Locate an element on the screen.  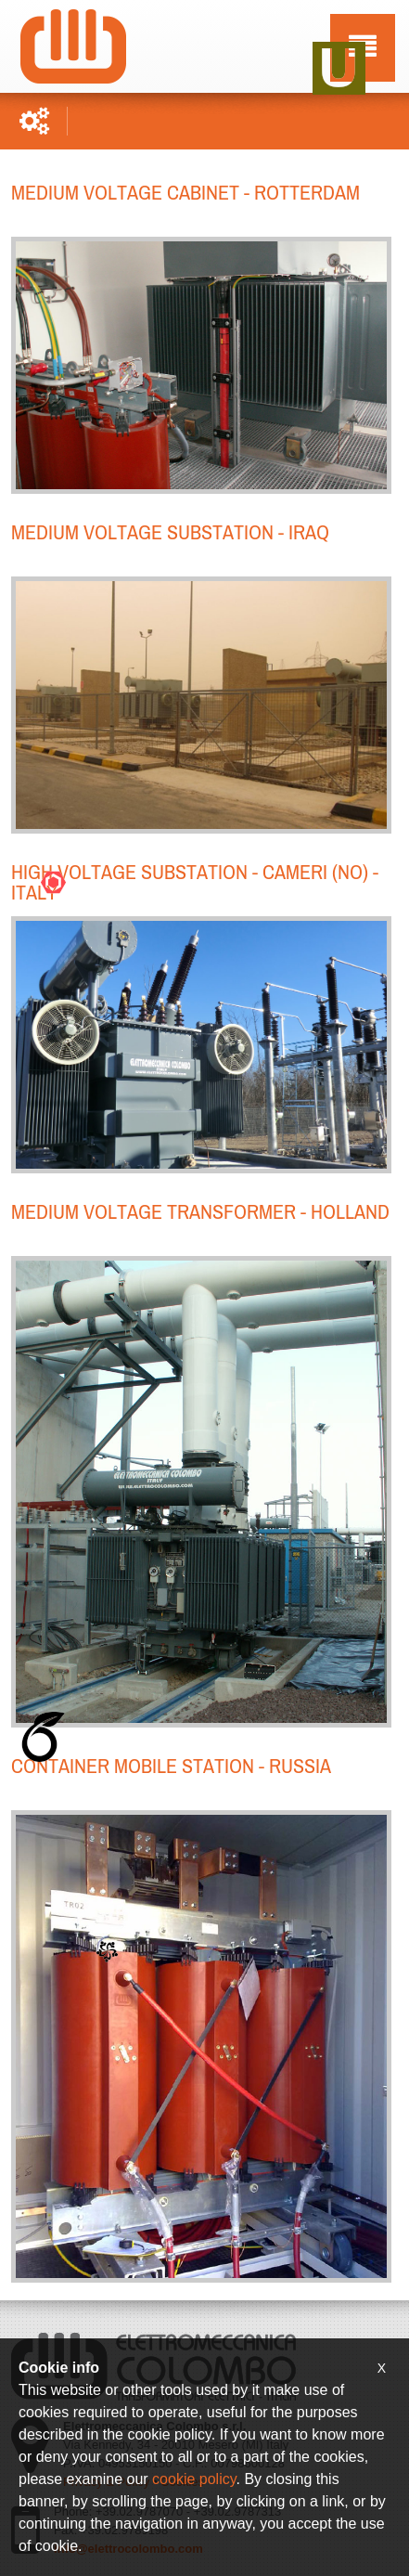
visit unpkg CDN service is located at coordinates (339, 68).